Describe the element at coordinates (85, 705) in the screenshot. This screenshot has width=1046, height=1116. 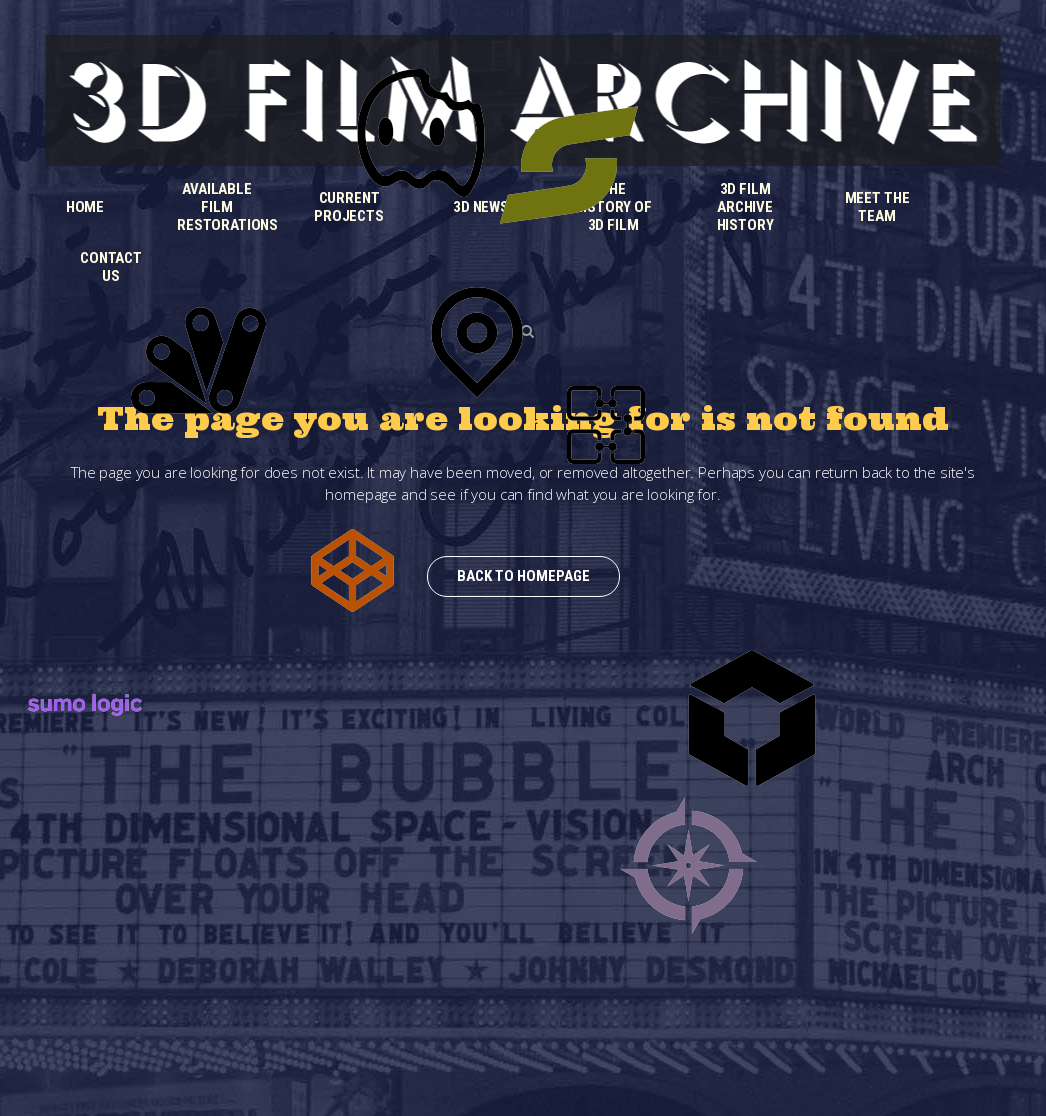
I see `sumo logic company logo` at that location.